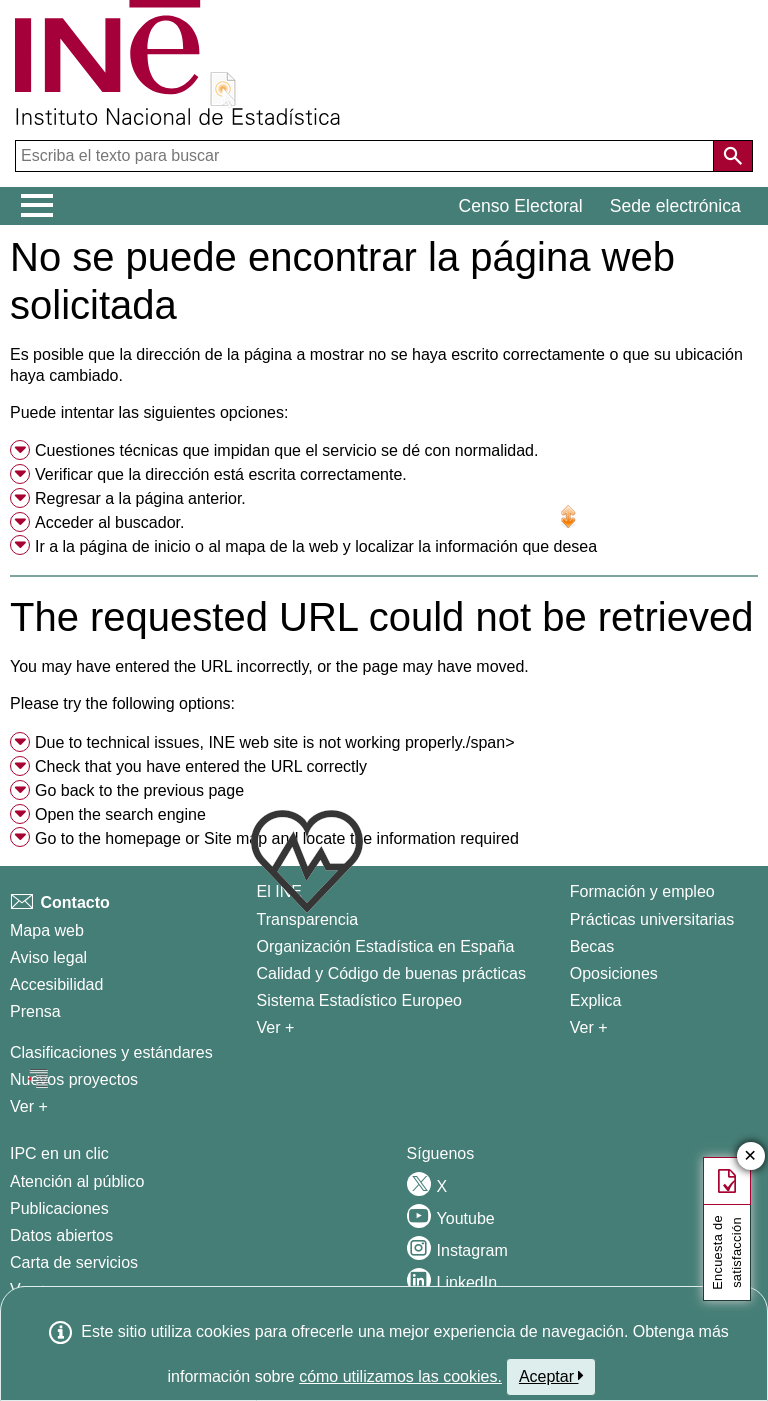  I want to click on decrease text indentation, so click(38, 1078).